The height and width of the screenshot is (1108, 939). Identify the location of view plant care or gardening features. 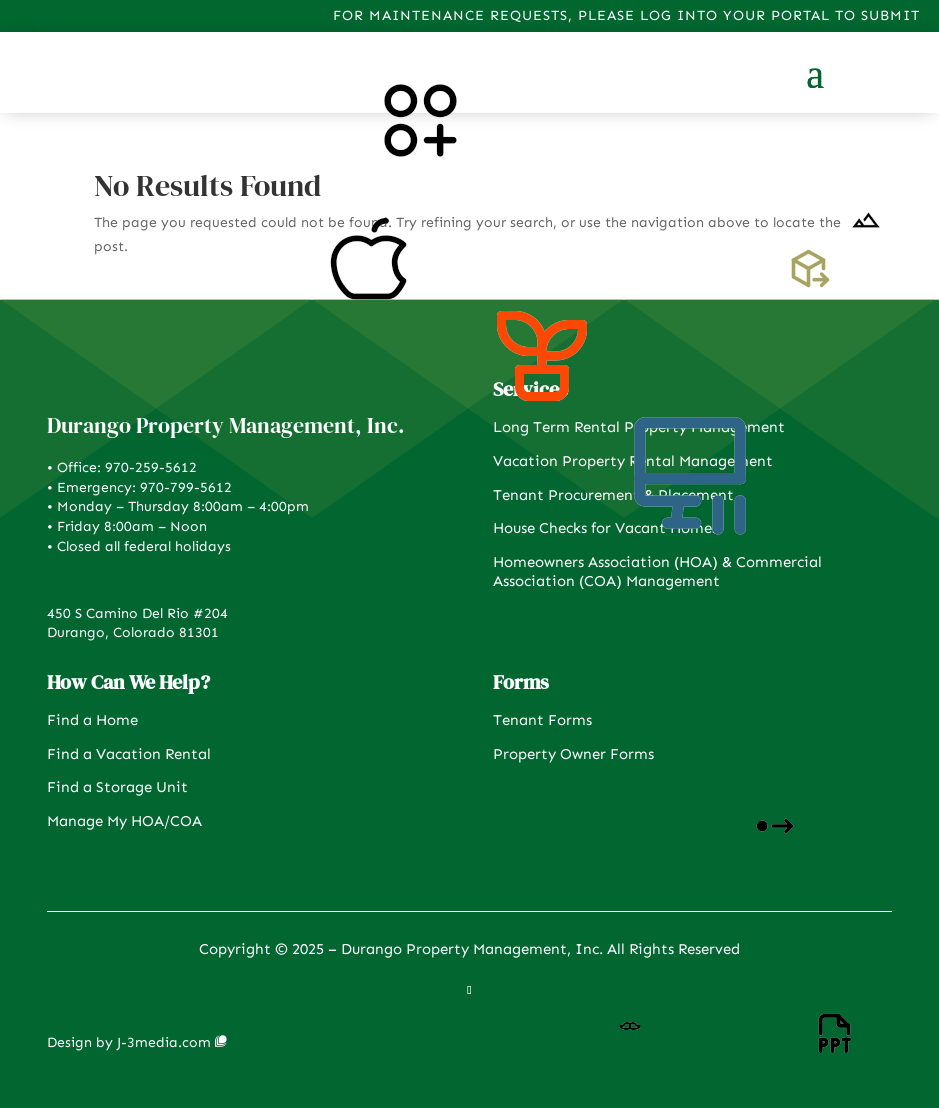
(542, 356).